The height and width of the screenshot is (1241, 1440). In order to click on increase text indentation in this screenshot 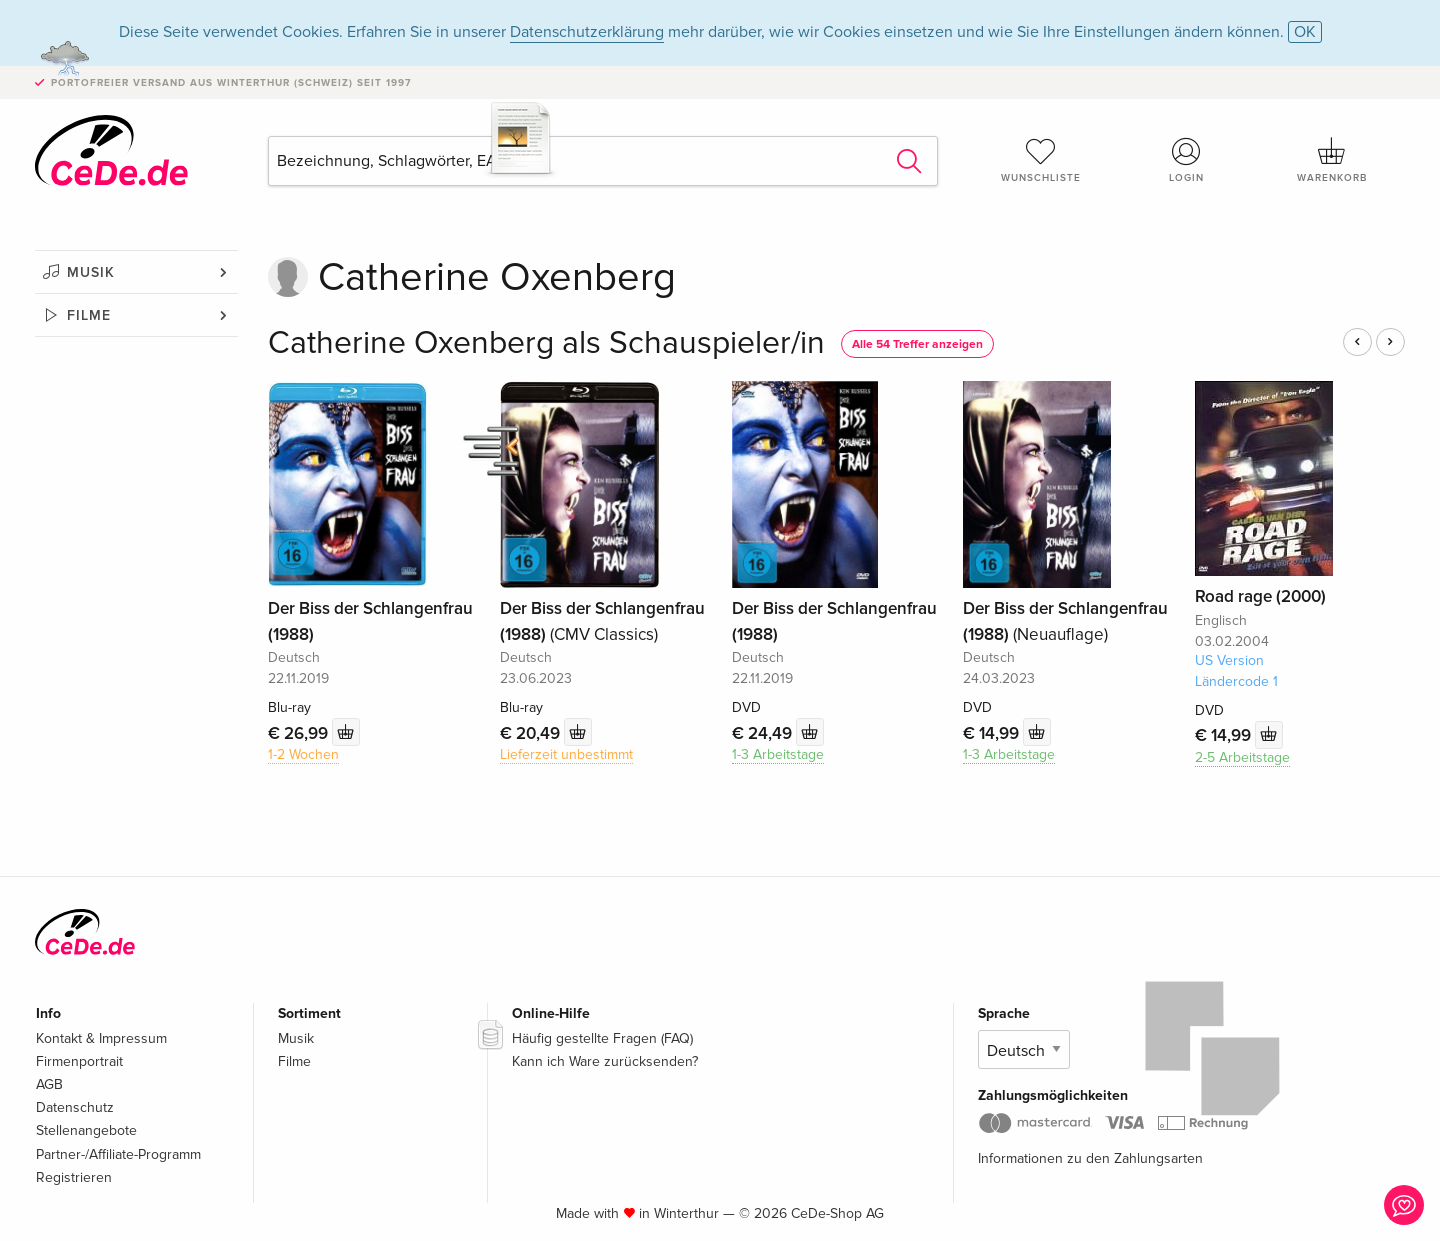, I will do `click(491, 453)`.